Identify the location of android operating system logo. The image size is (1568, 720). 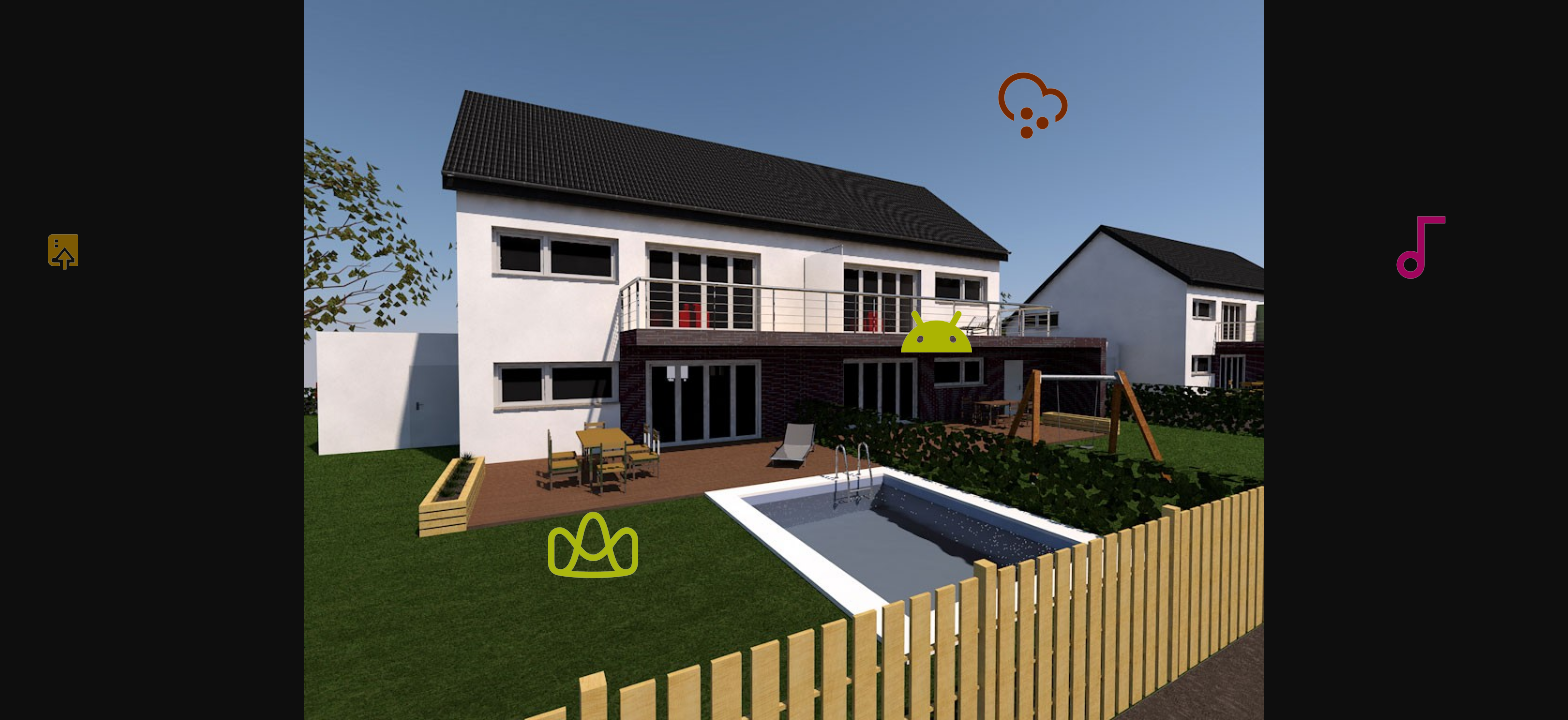
(936, 331).